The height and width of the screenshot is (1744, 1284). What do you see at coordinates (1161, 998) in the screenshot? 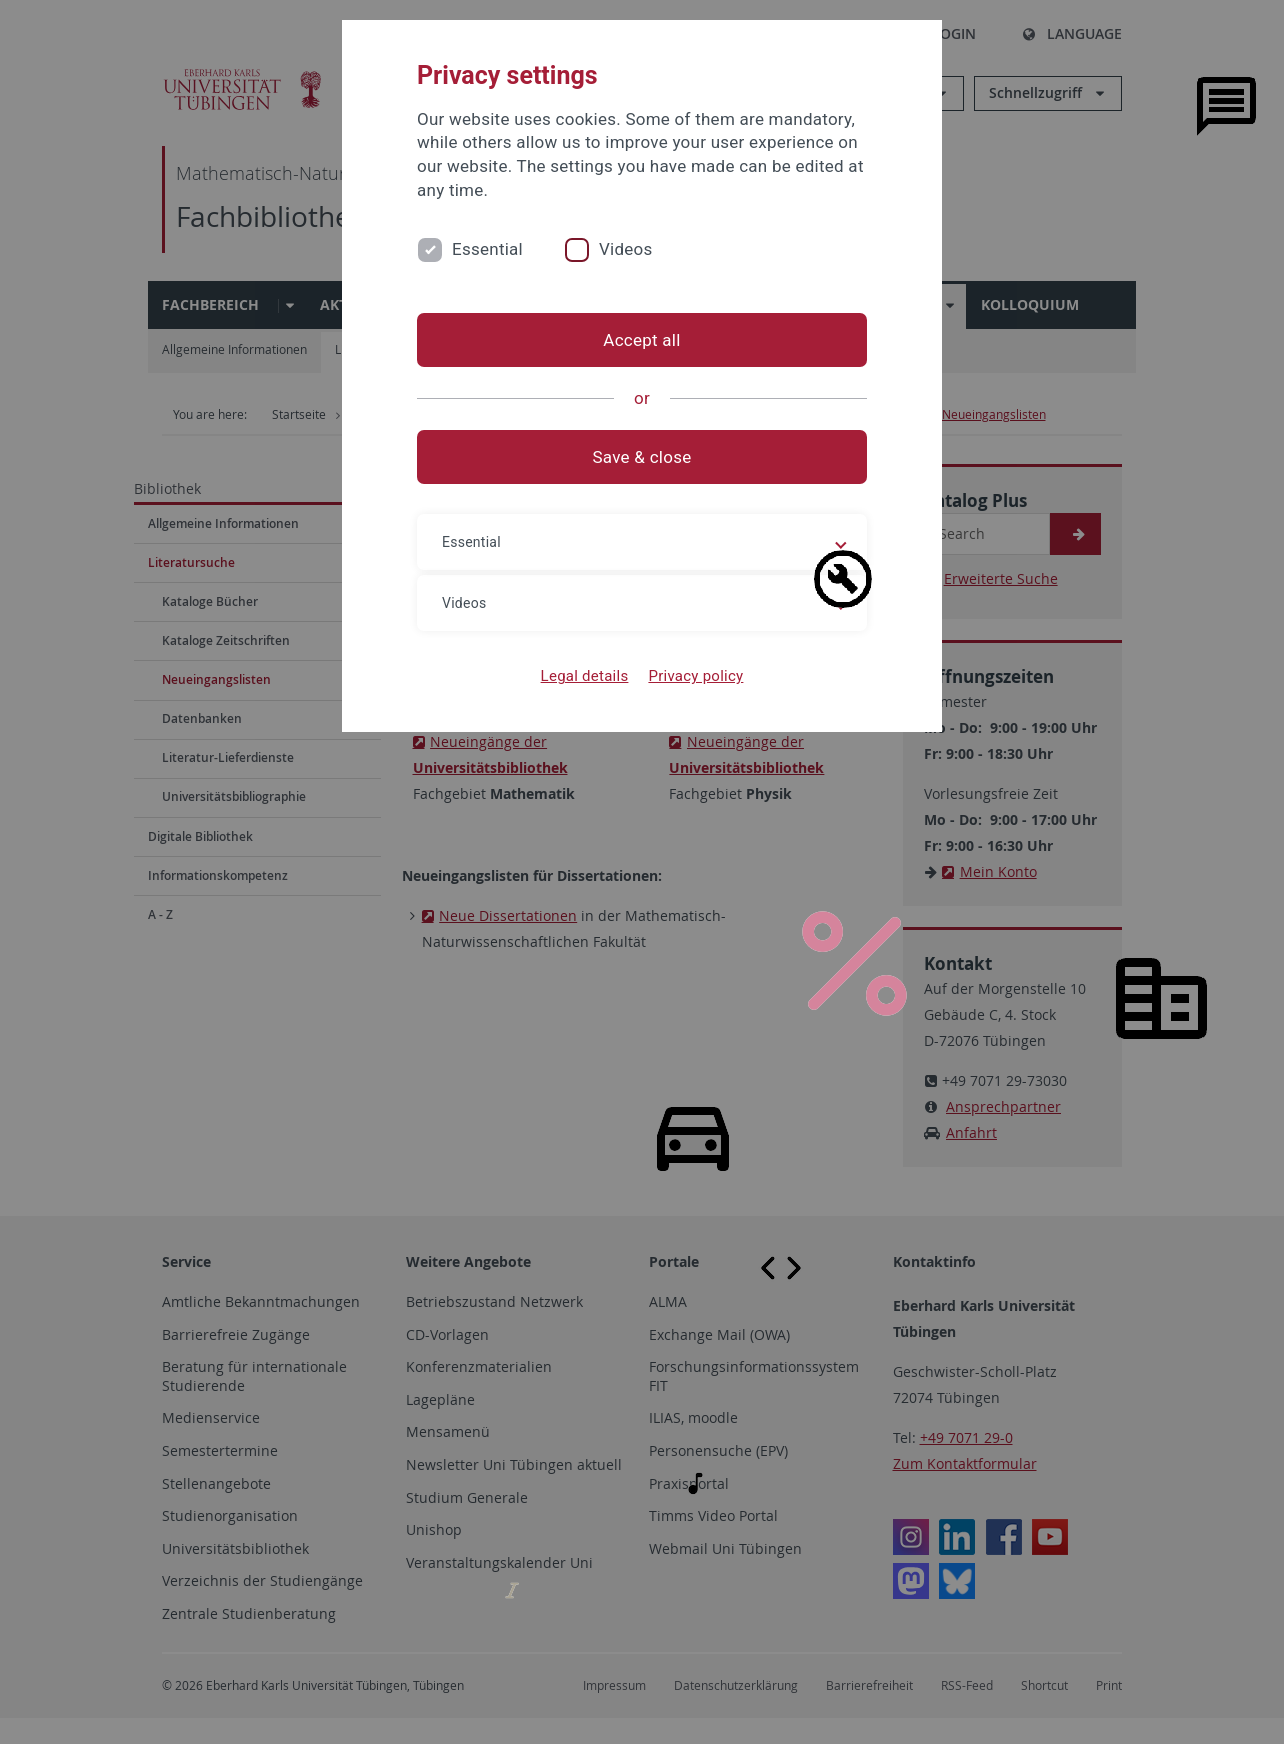
I see `view company or organization details` at bounding box center [1161, 998].